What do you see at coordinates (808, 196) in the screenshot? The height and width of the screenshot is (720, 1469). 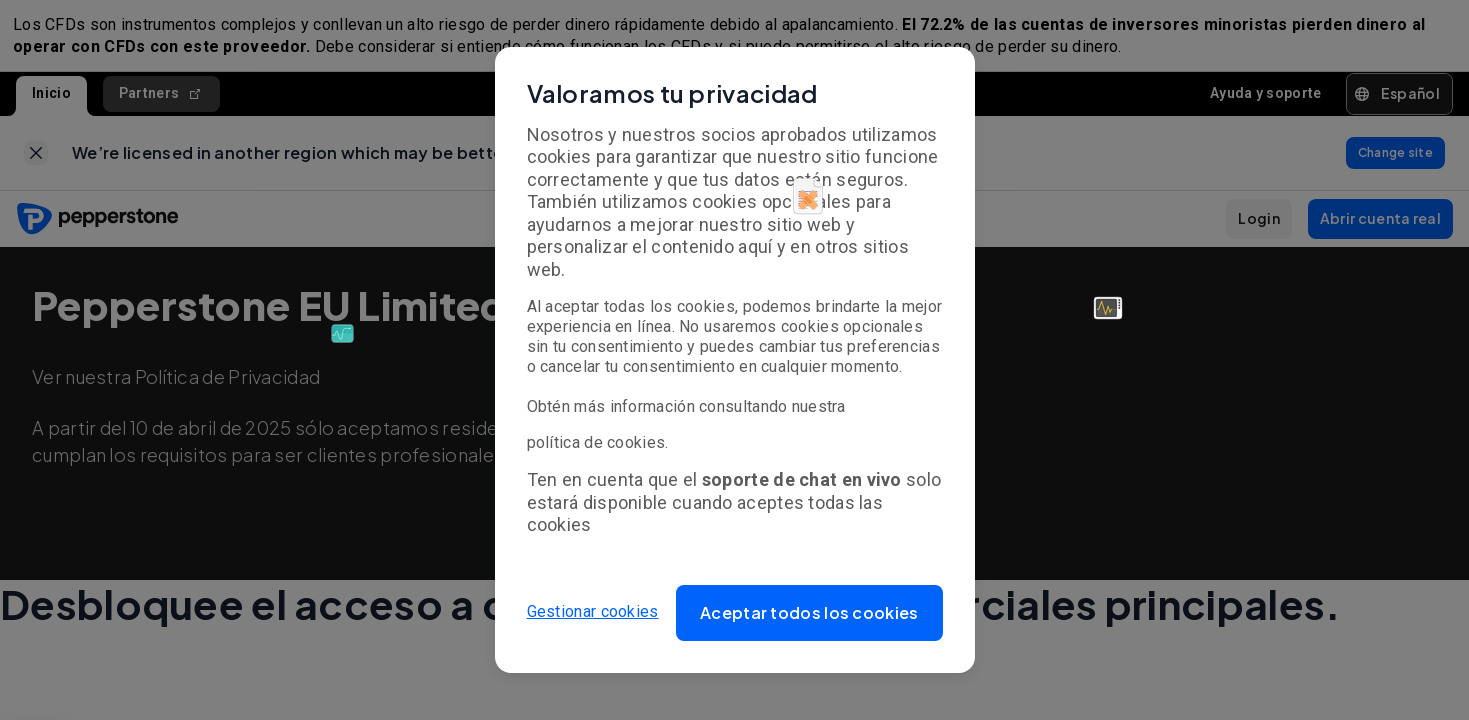 I see `a patch or diff file for code changes` at bounding box center [808, 196].